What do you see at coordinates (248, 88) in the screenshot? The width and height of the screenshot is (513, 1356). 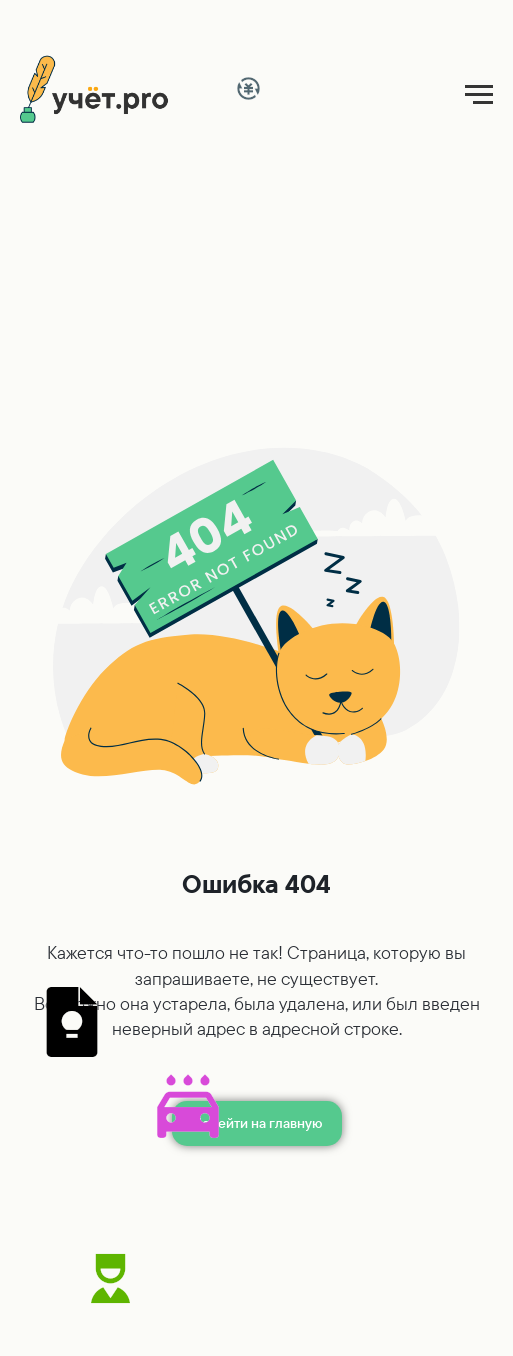 I see `convert currency to Chinese yuan` at bounding box center [248, 88].